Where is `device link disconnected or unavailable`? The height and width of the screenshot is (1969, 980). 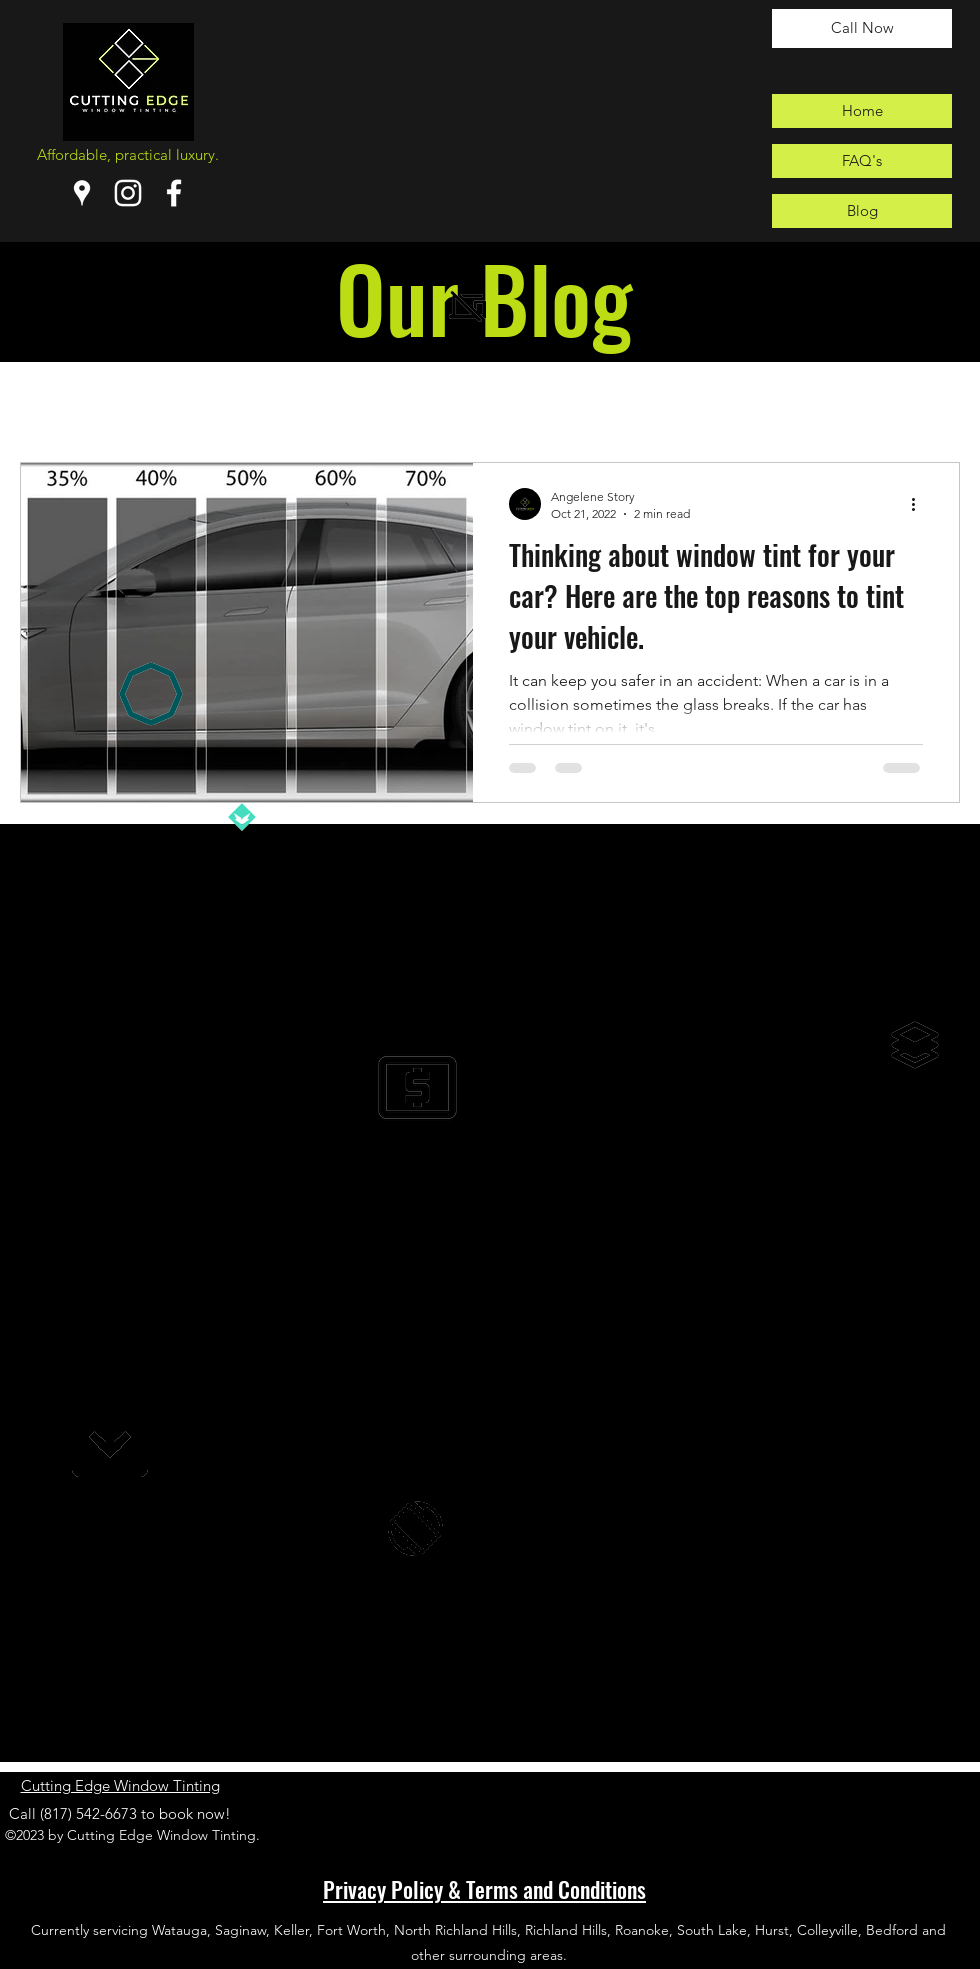
device link disconnected or unavailable is located at coordinates (467, 306).